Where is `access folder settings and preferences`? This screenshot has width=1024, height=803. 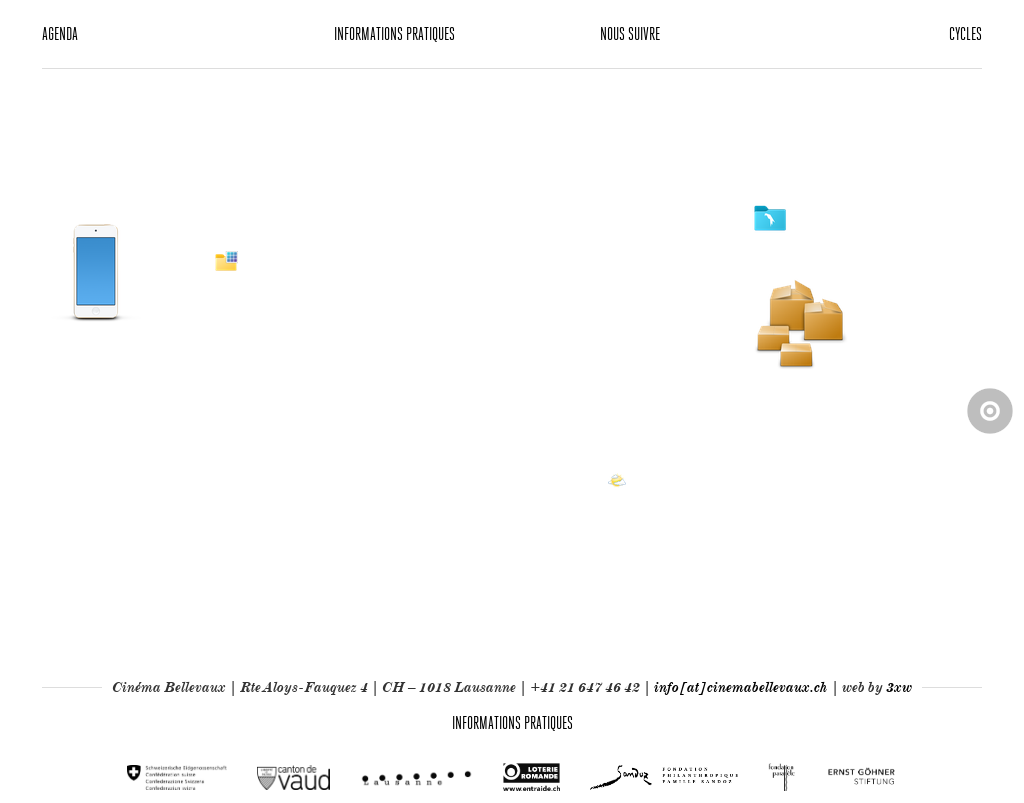 access folder settings and preferences is located at coordinates (226, 263).